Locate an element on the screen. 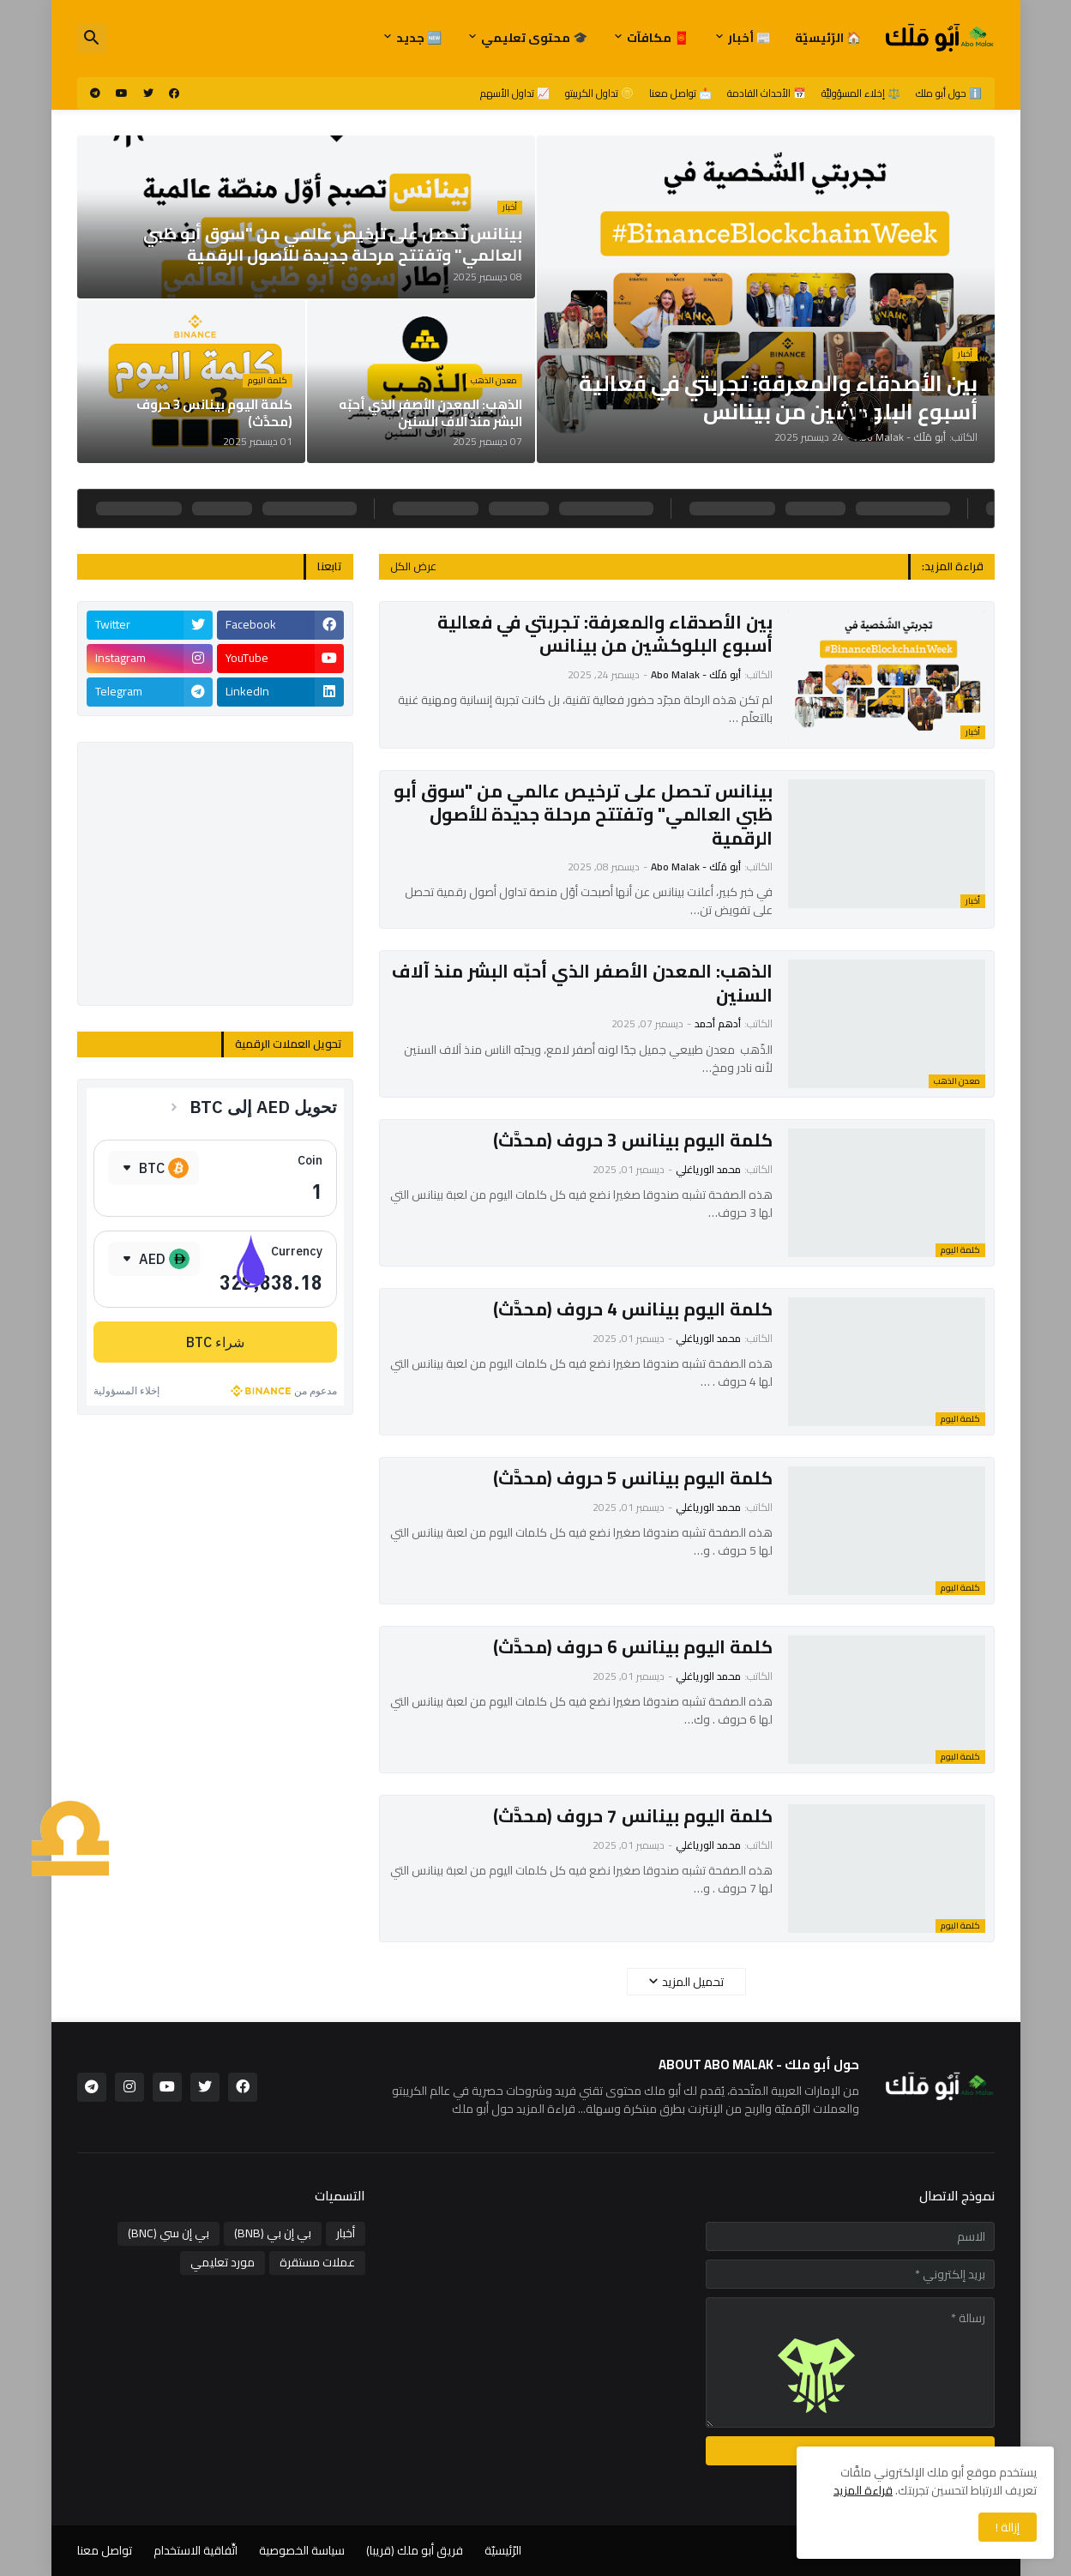 The image size is (1071, 2576). indicates water or liquid-related feature is located at coordinates (250, 1261).